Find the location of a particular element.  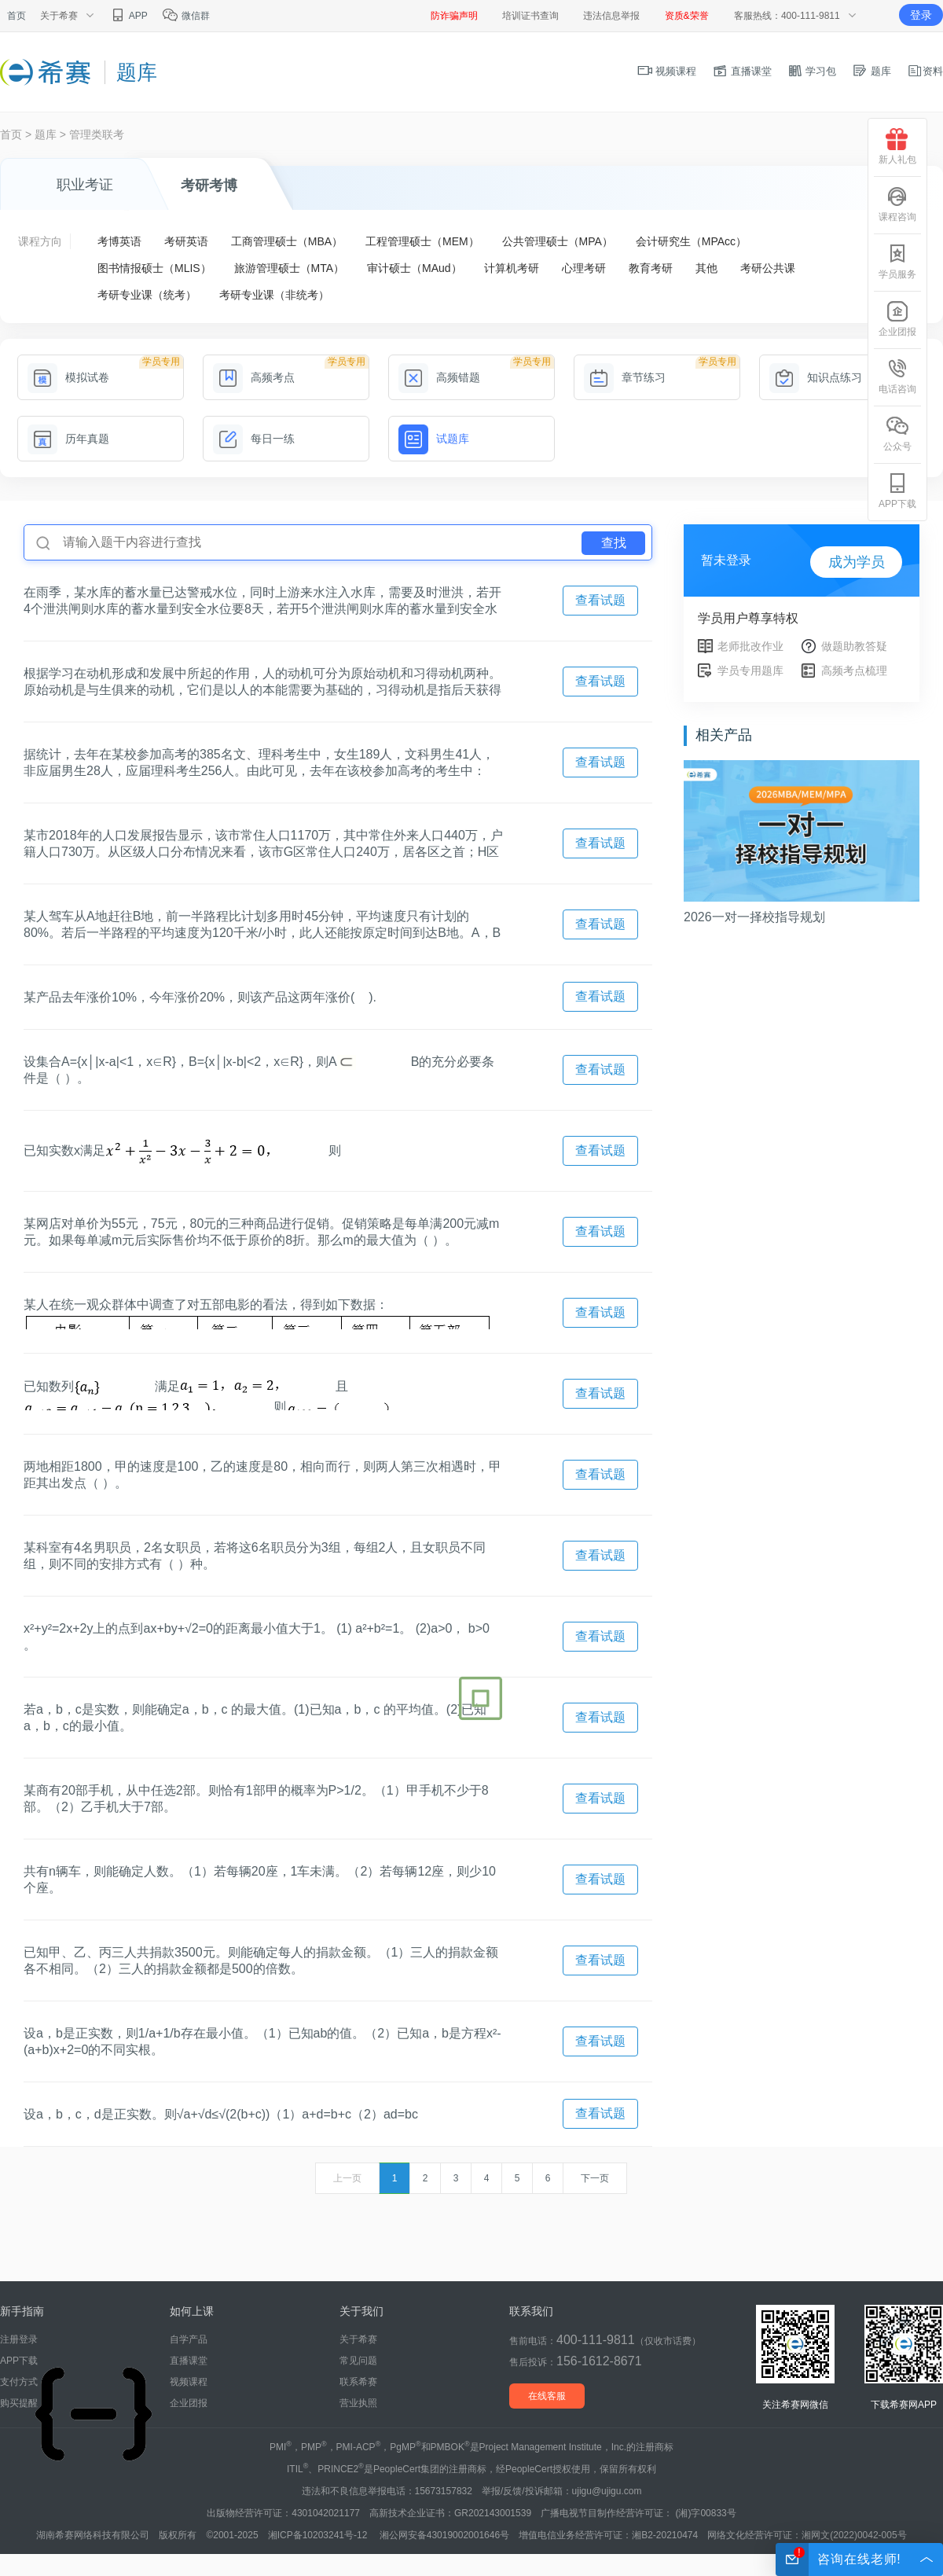

remove a code block or snippet is located at coordinates (94, 2414).